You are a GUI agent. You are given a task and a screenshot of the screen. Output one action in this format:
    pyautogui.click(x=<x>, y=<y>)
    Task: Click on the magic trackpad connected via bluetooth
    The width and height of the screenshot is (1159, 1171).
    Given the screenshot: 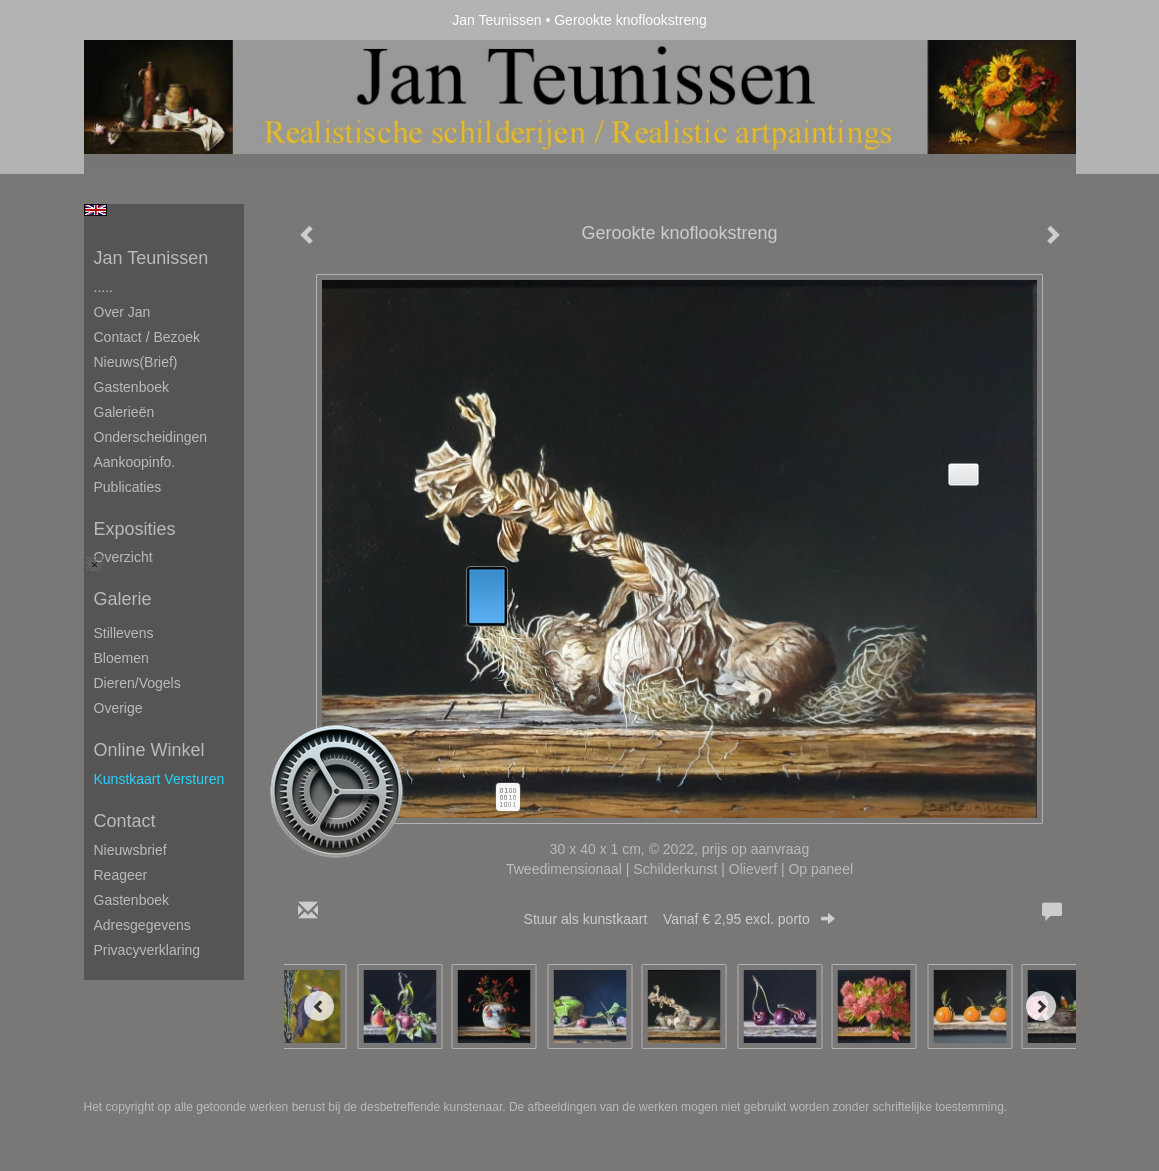 What is the action you would take?
    pyautogui.click(x=963, y=474)
    